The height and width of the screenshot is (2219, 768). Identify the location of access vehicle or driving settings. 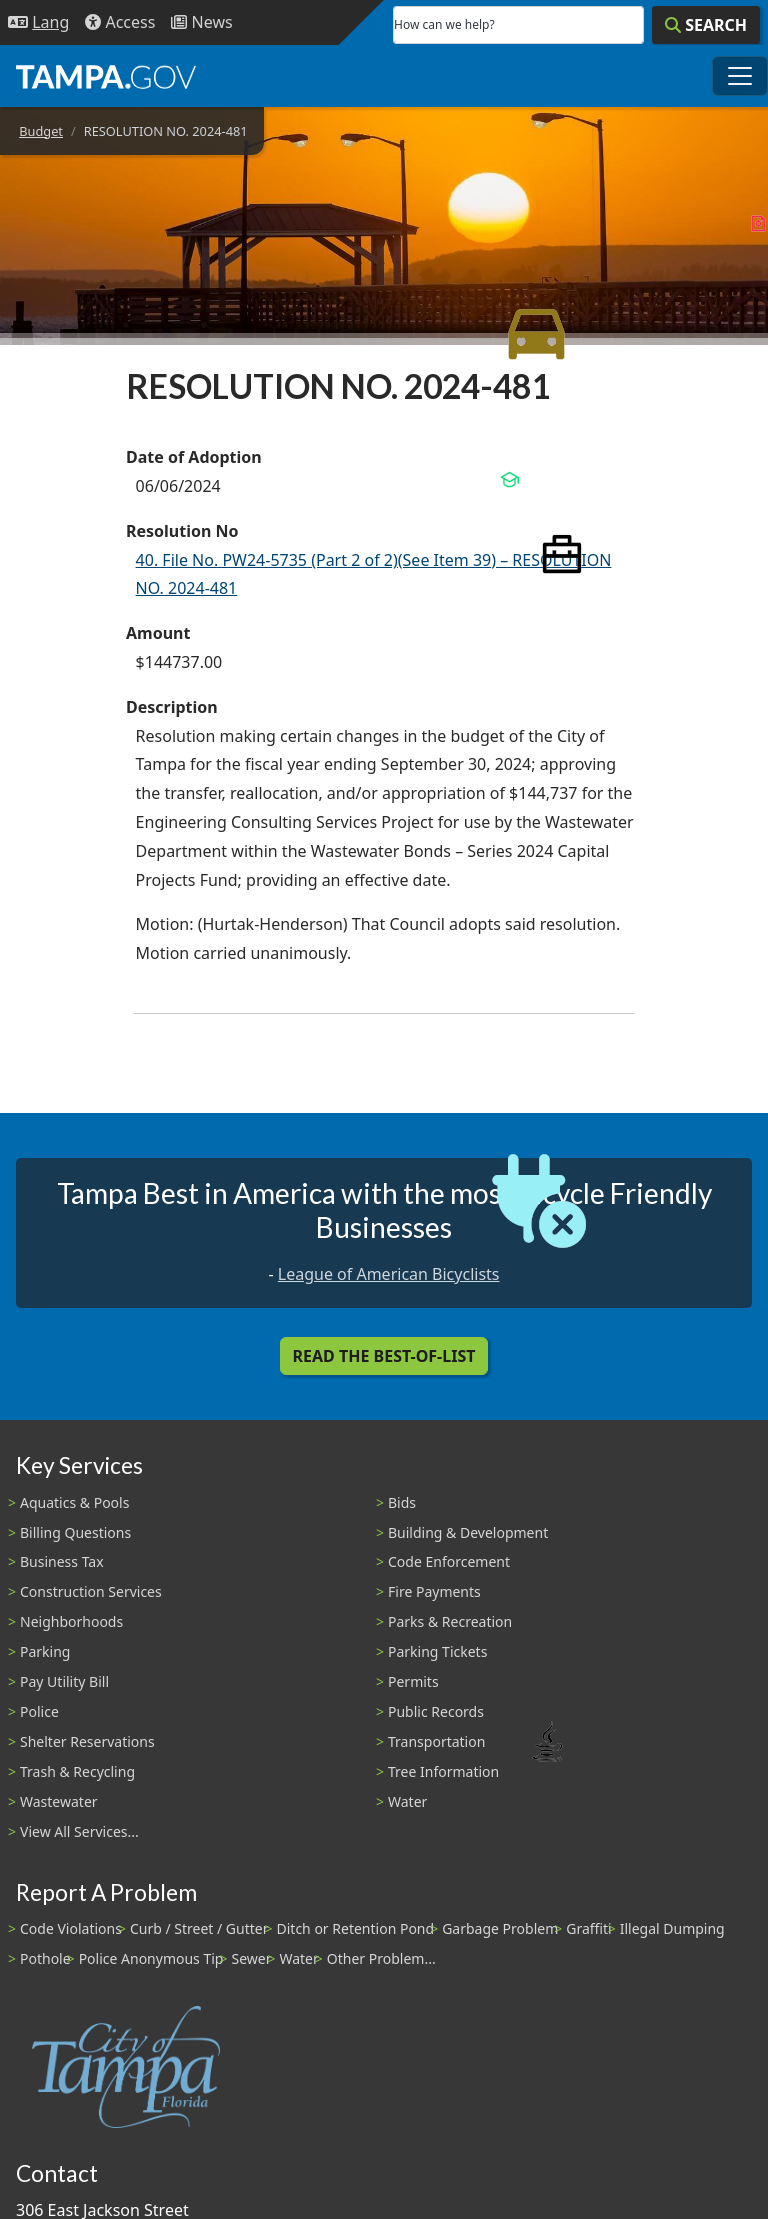
(536, 331).